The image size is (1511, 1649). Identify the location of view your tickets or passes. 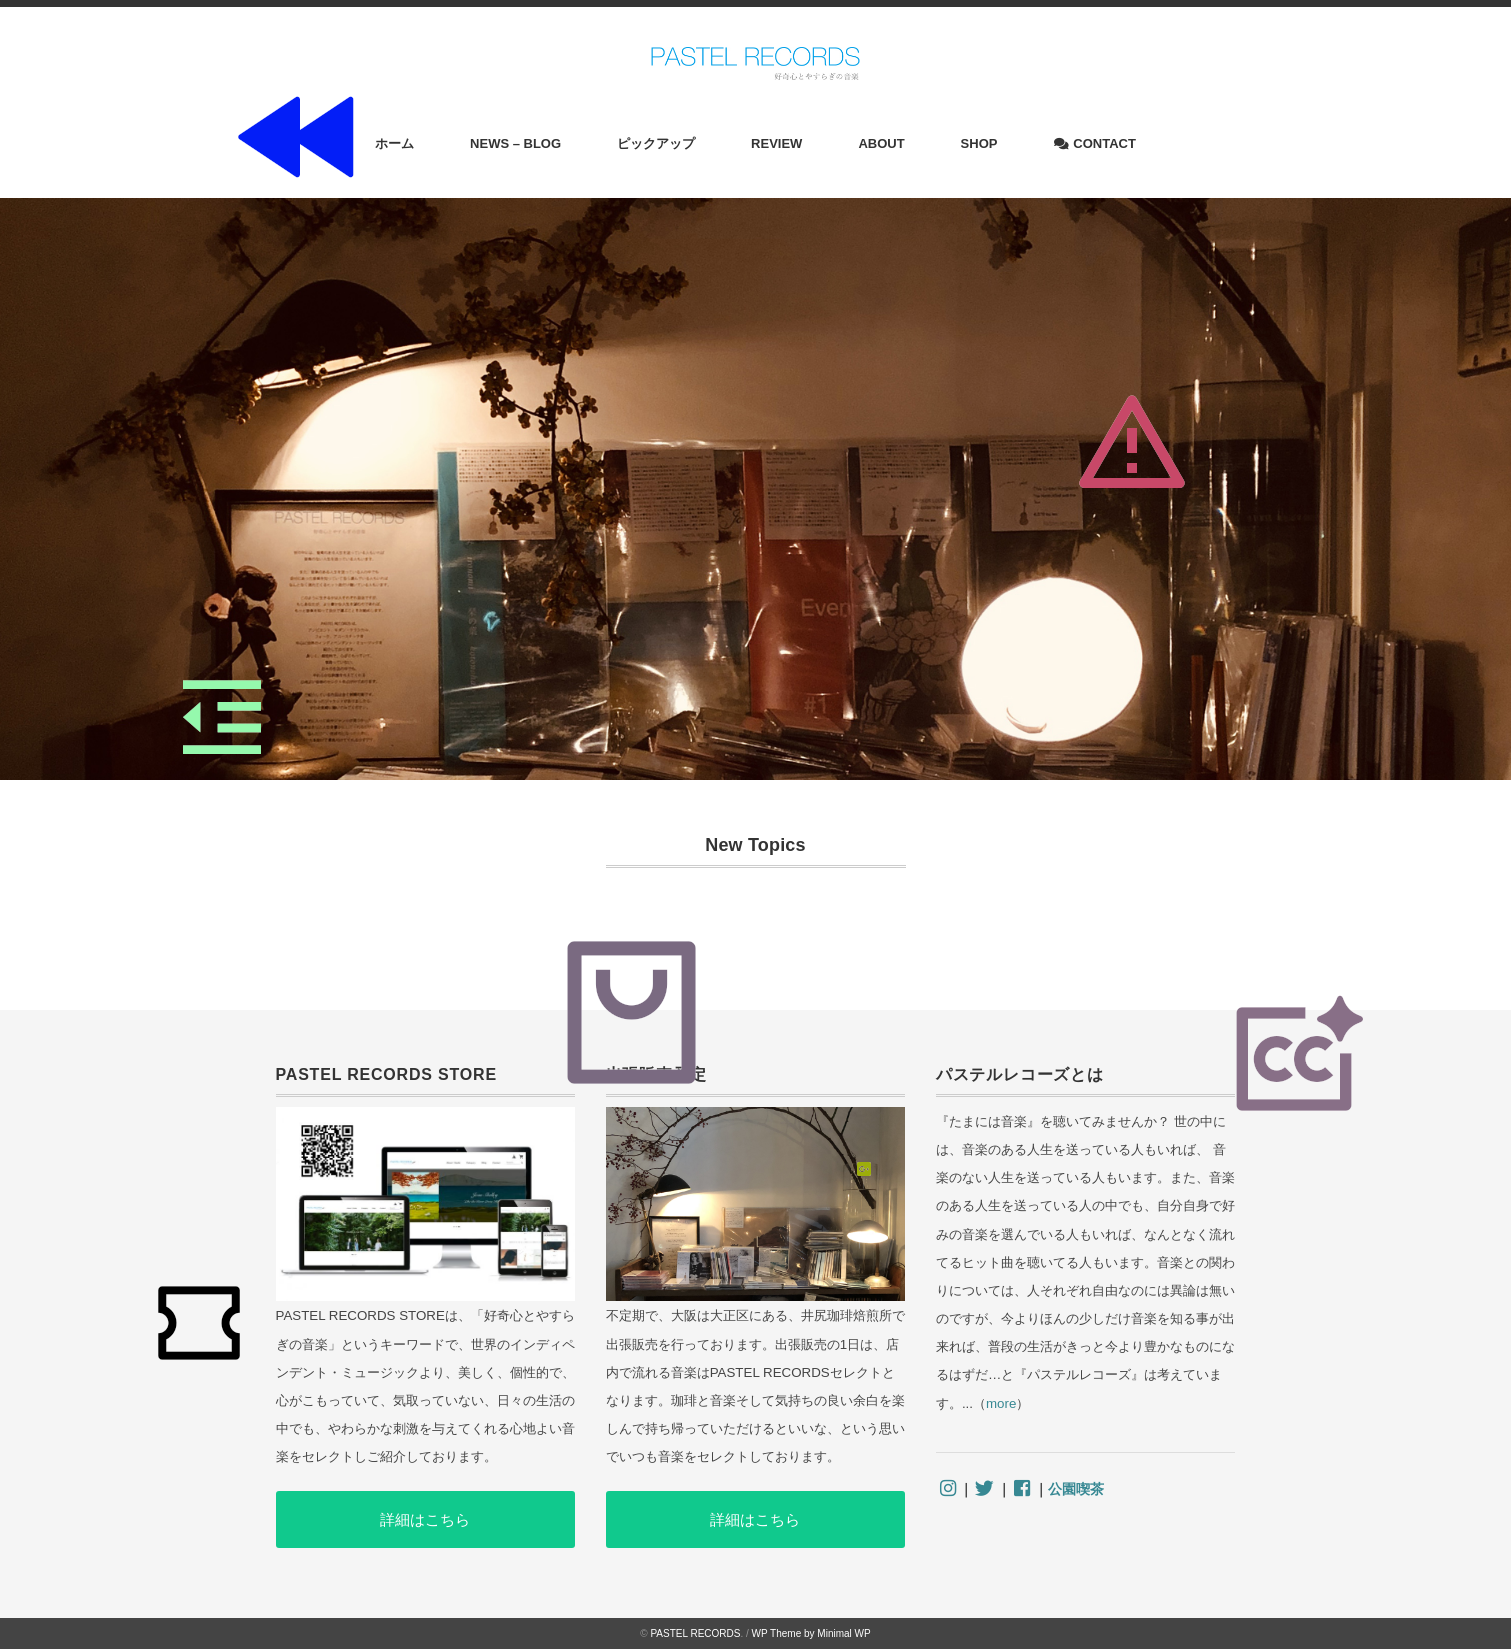
(199, 1323).